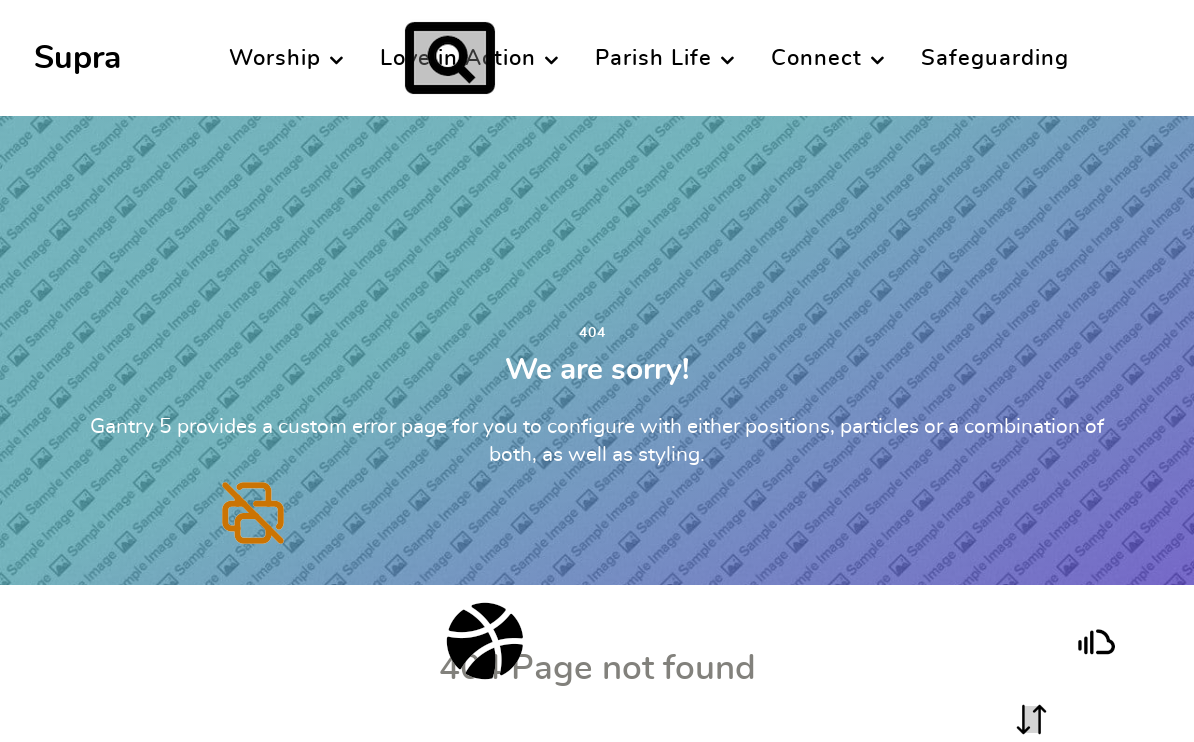 The image size is (1194, 742). I want to click on visit dribbble profile or portfolio, so click(485, 641).